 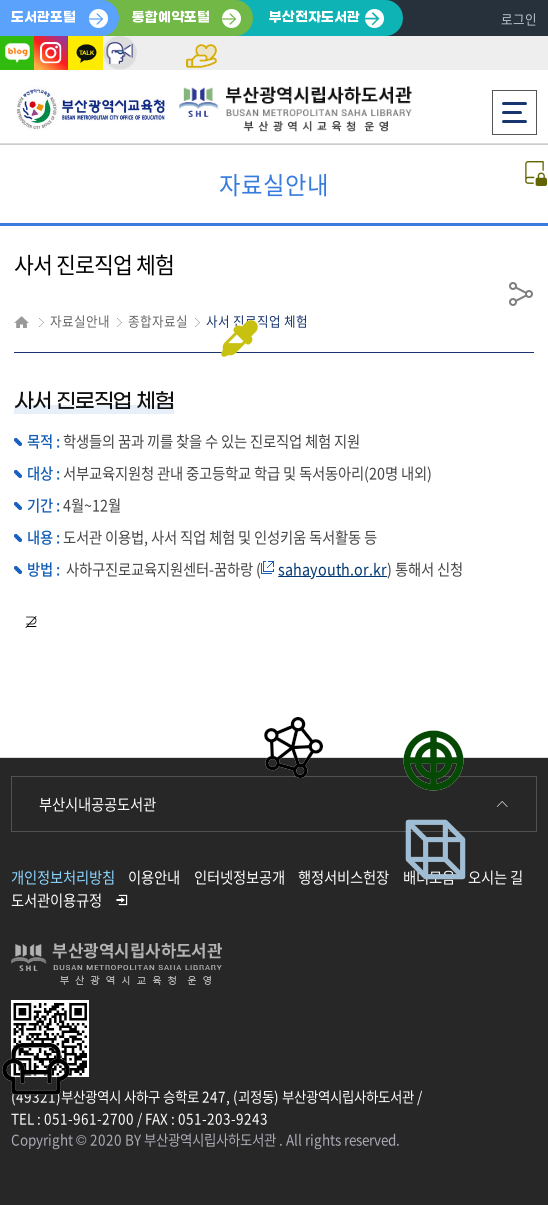 I want to click on view 3D model or object, so click(x=435, y=849).